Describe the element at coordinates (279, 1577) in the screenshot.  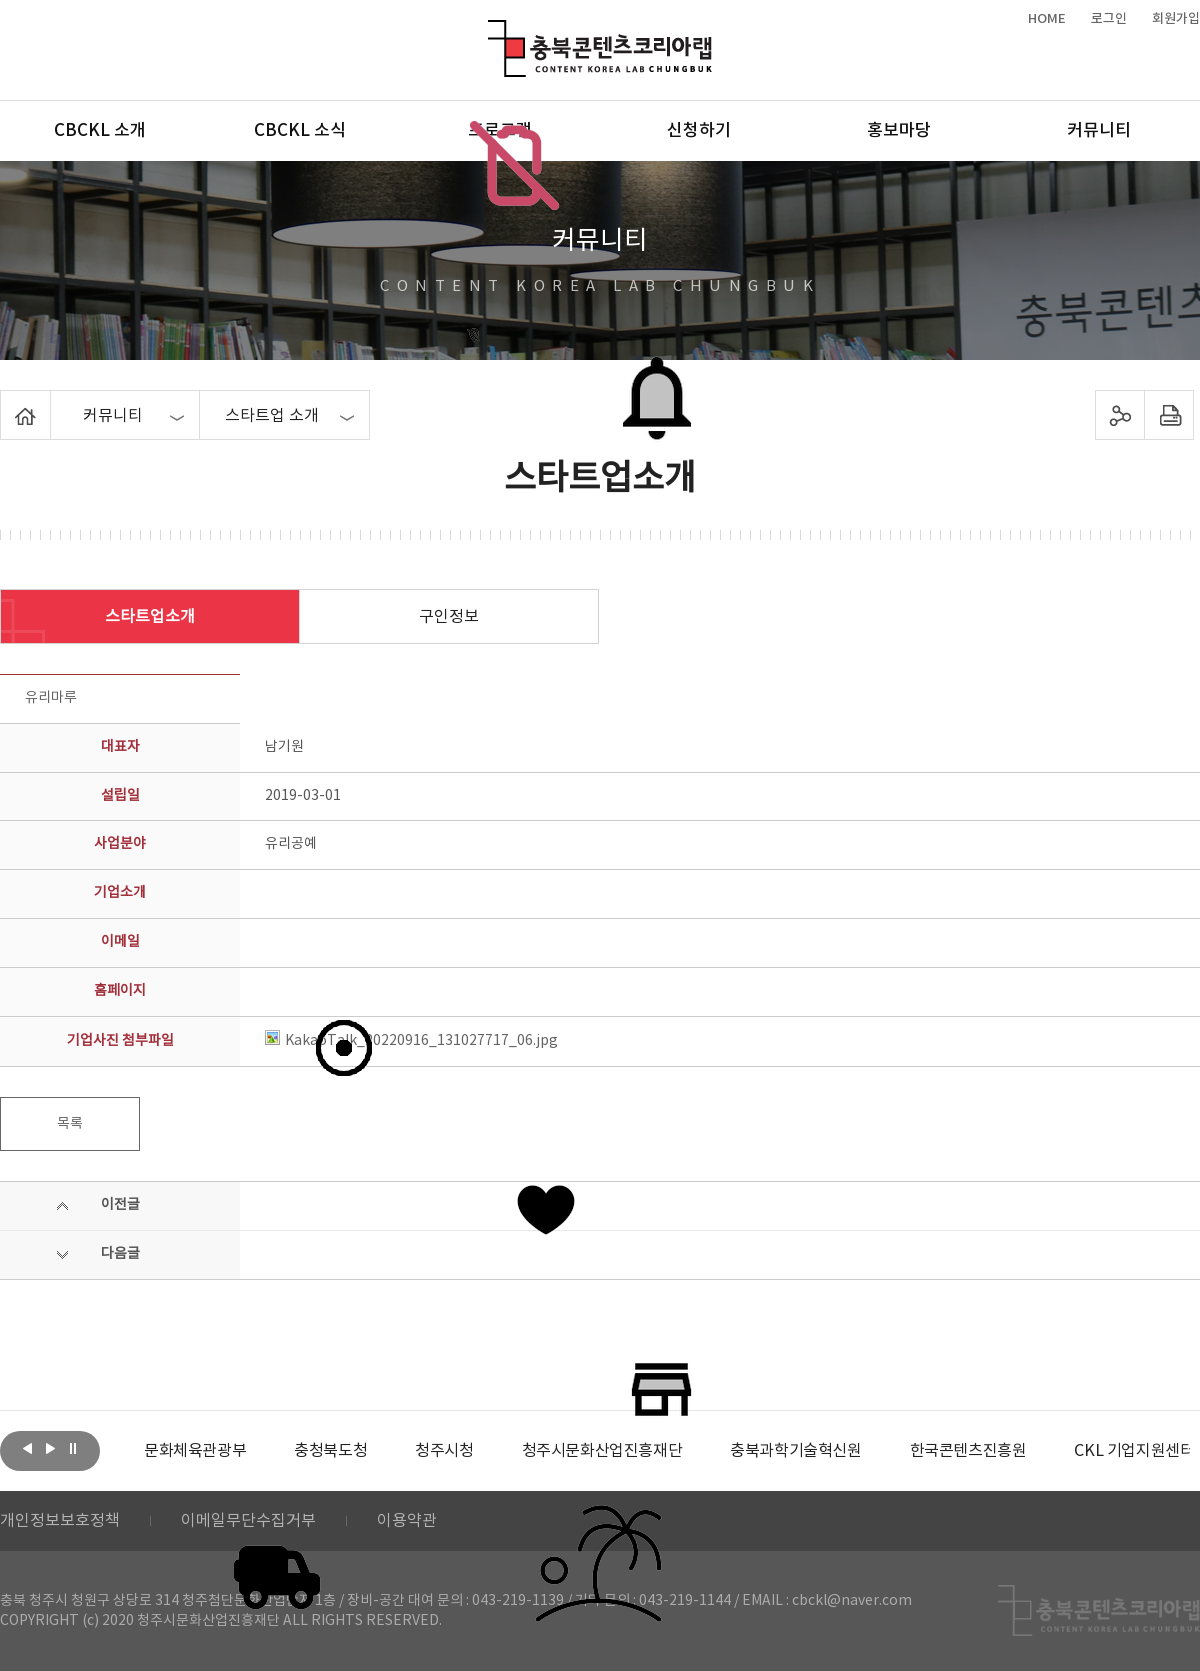
I see `track field delivery or off-road shipment` at that location.